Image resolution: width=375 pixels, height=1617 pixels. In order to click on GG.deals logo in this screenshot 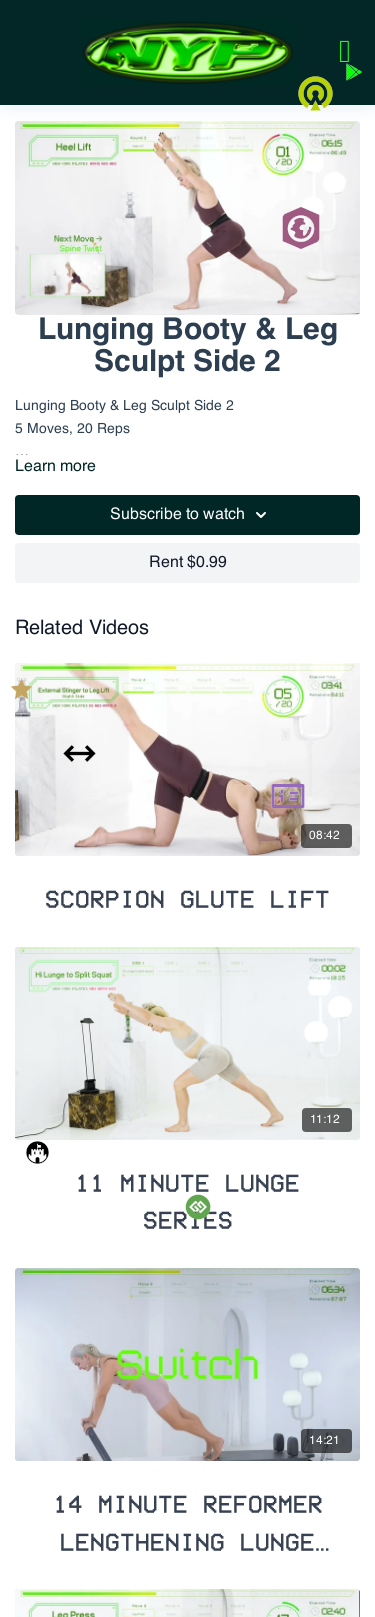, I will do `click(198, 1207)`.